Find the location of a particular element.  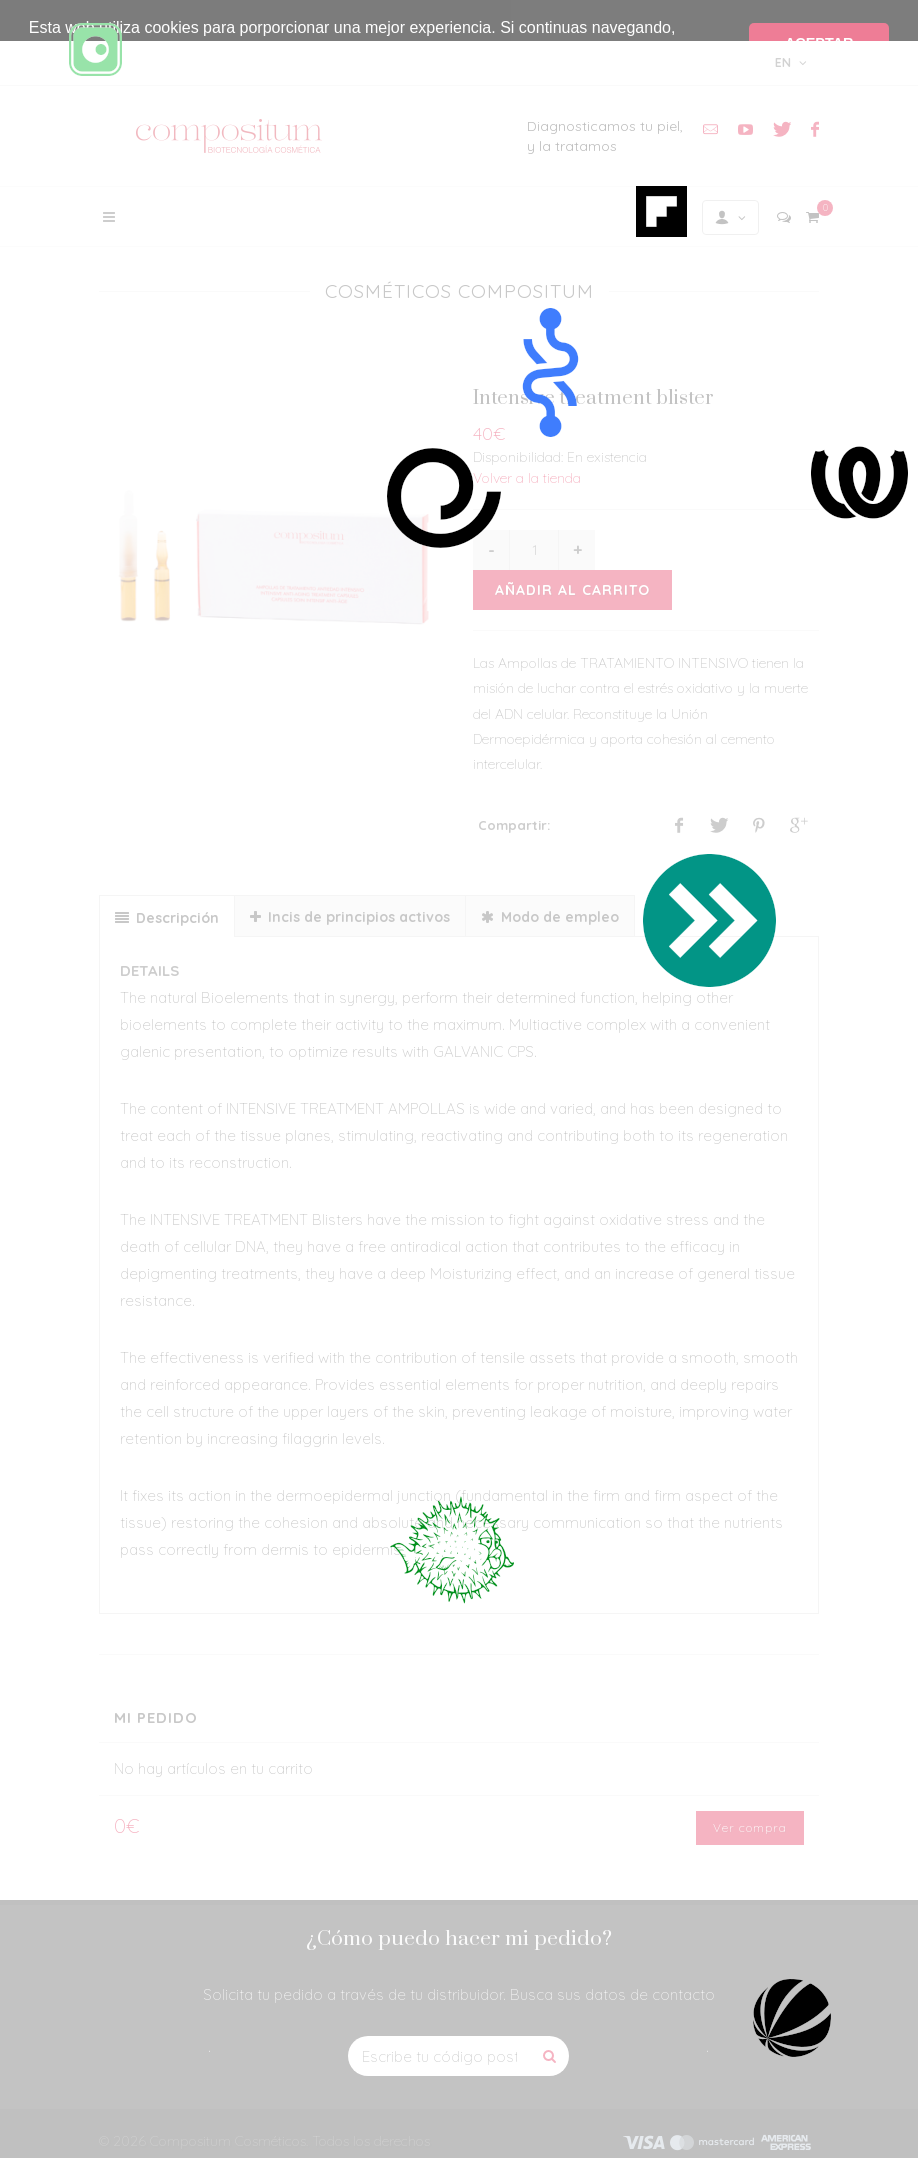

ariakit brand logo is located at coordinates (95, 49).